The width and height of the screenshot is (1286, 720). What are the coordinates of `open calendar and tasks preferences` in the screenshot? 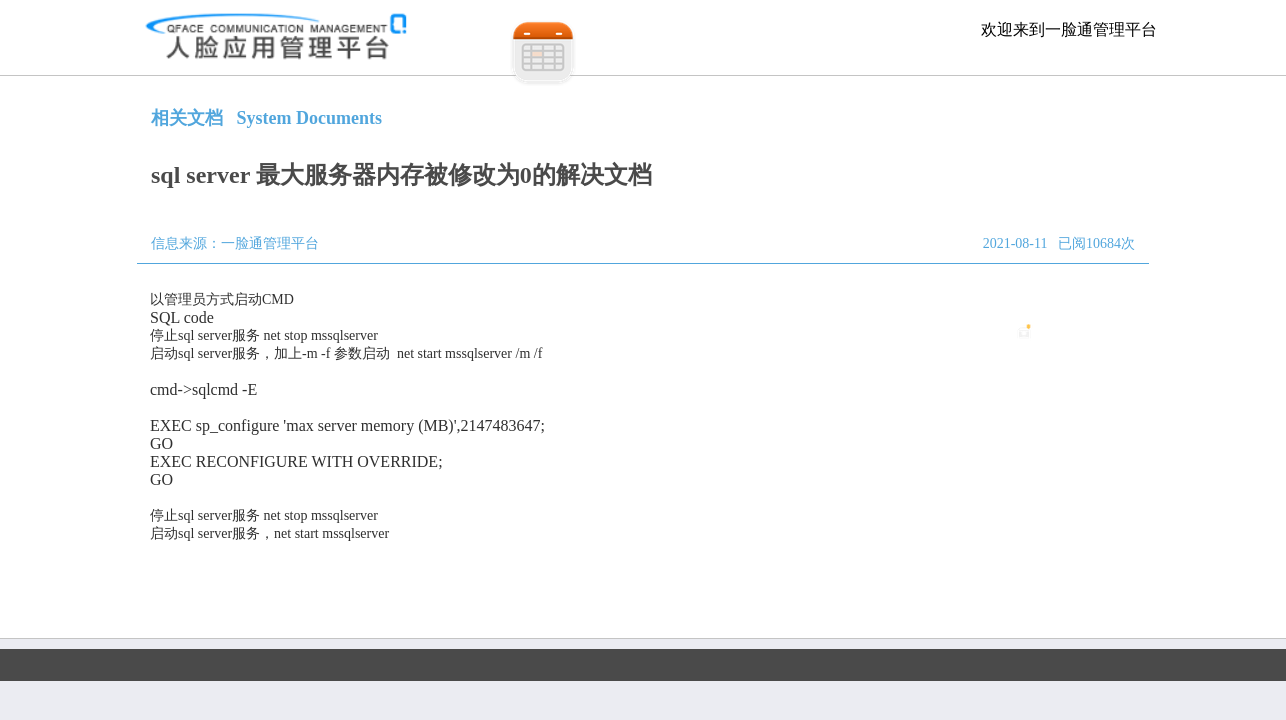 It's located at (543, 53).